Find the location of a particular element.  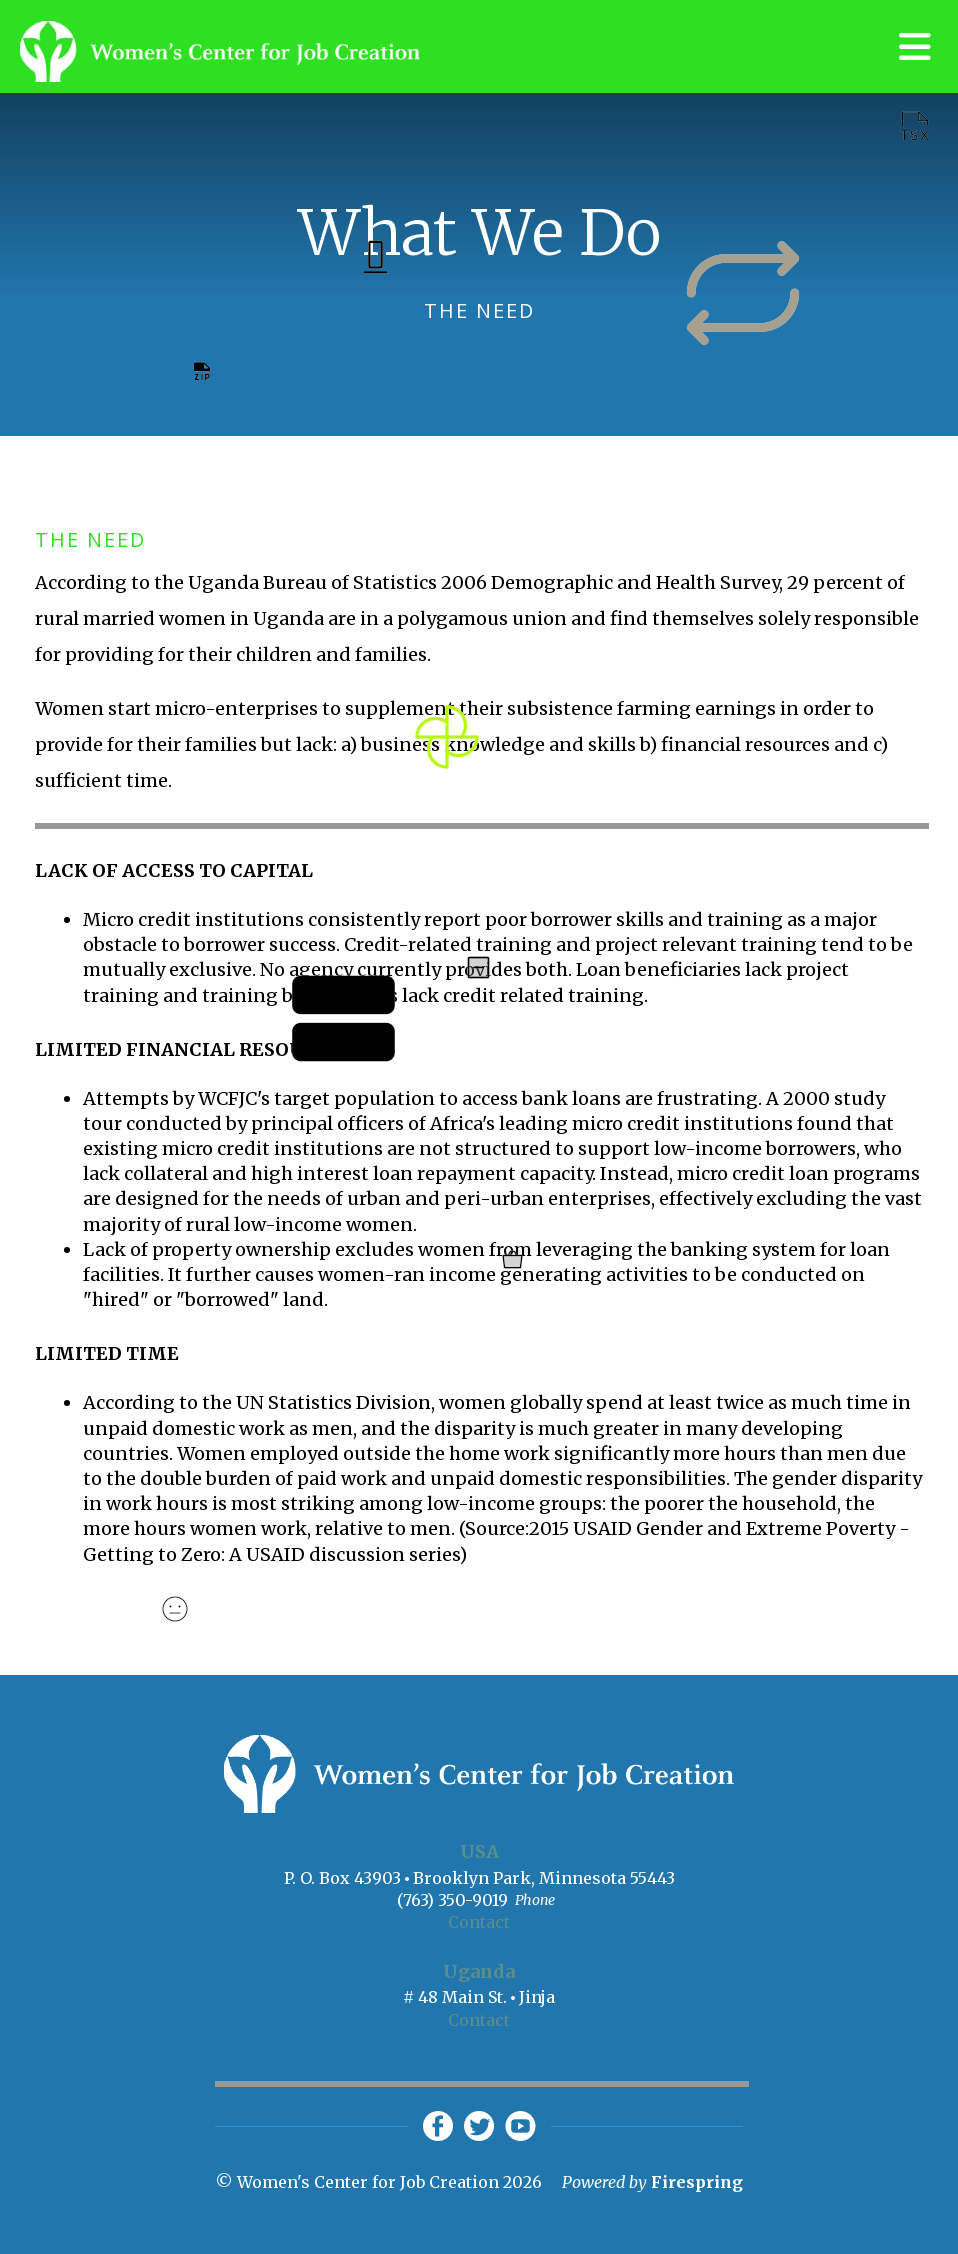

collapse or minimize a section is located at coordinates (478, 967).